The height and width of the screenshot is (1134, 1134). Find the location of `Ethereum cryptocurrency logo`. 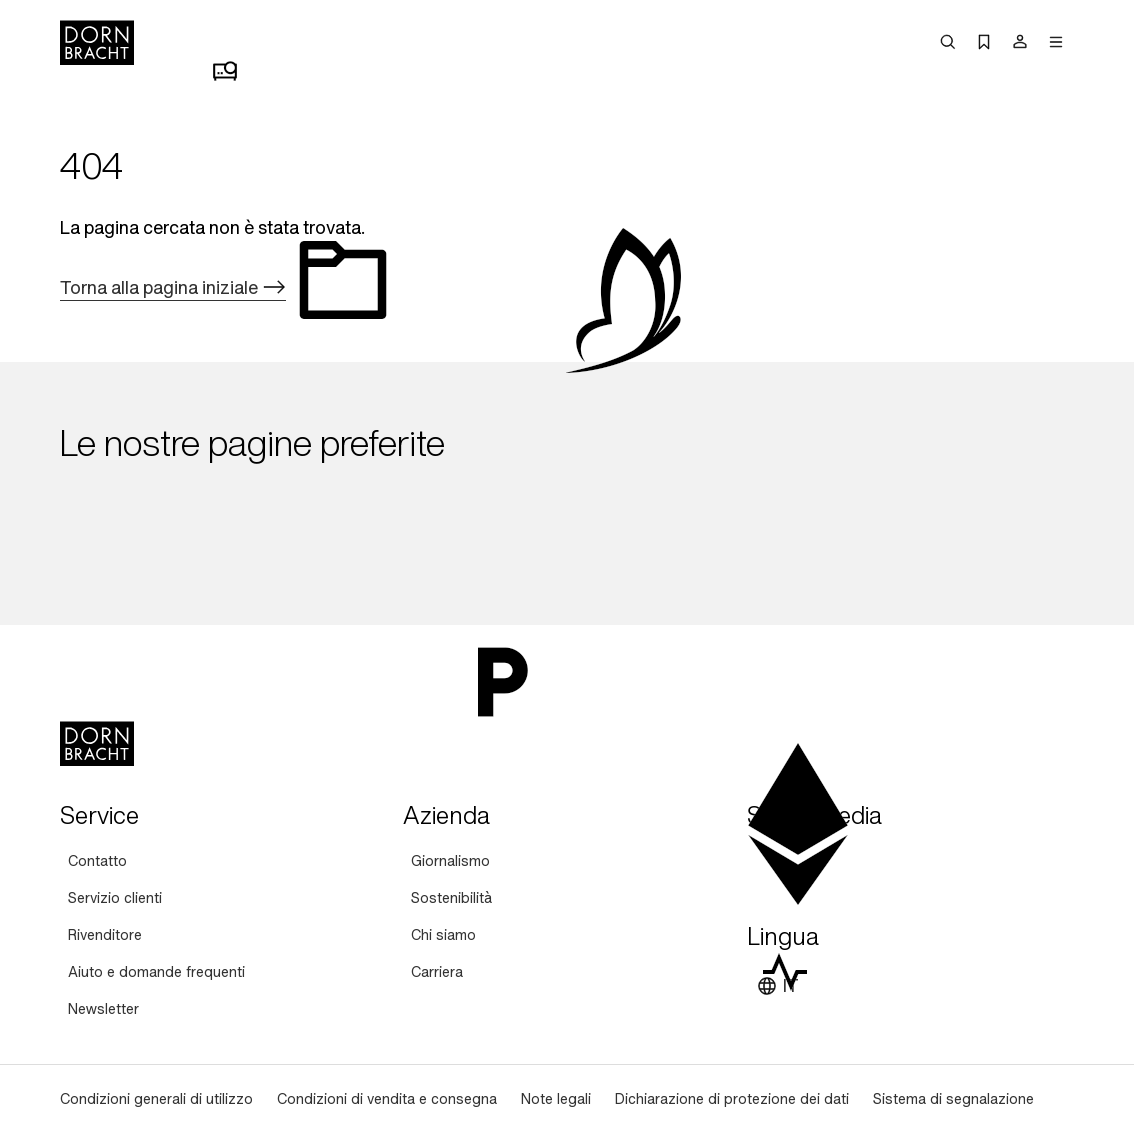

Ethereum cryptocurrency logo is located at coordinates (798, 824).